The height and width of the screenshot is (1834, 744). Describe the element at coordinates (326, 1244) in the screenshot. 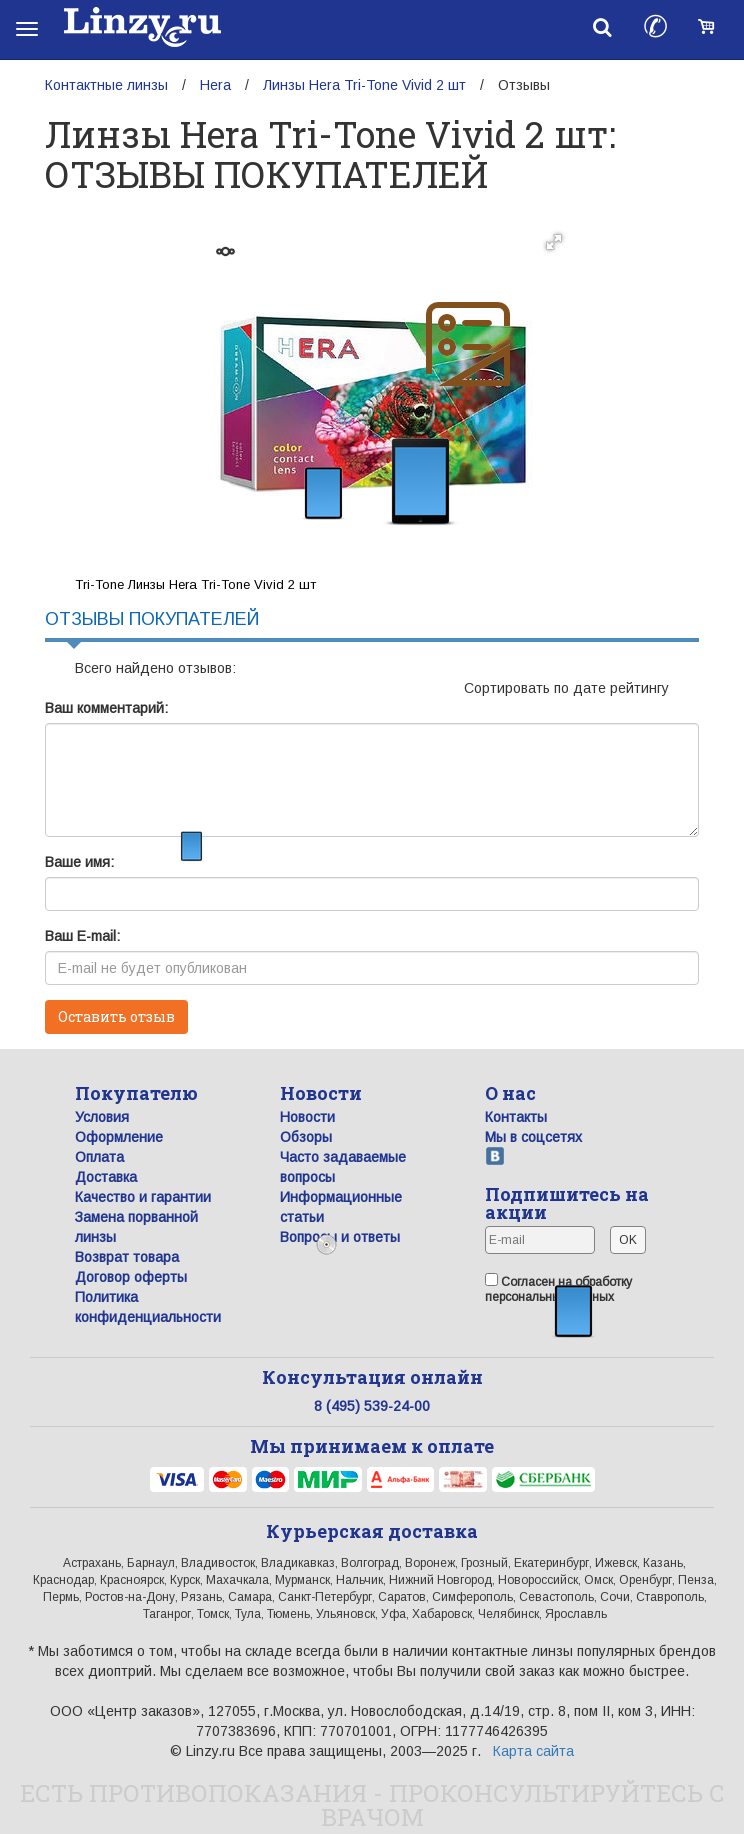

I see `indicates a CD-R or recordable disc drive` at that location.